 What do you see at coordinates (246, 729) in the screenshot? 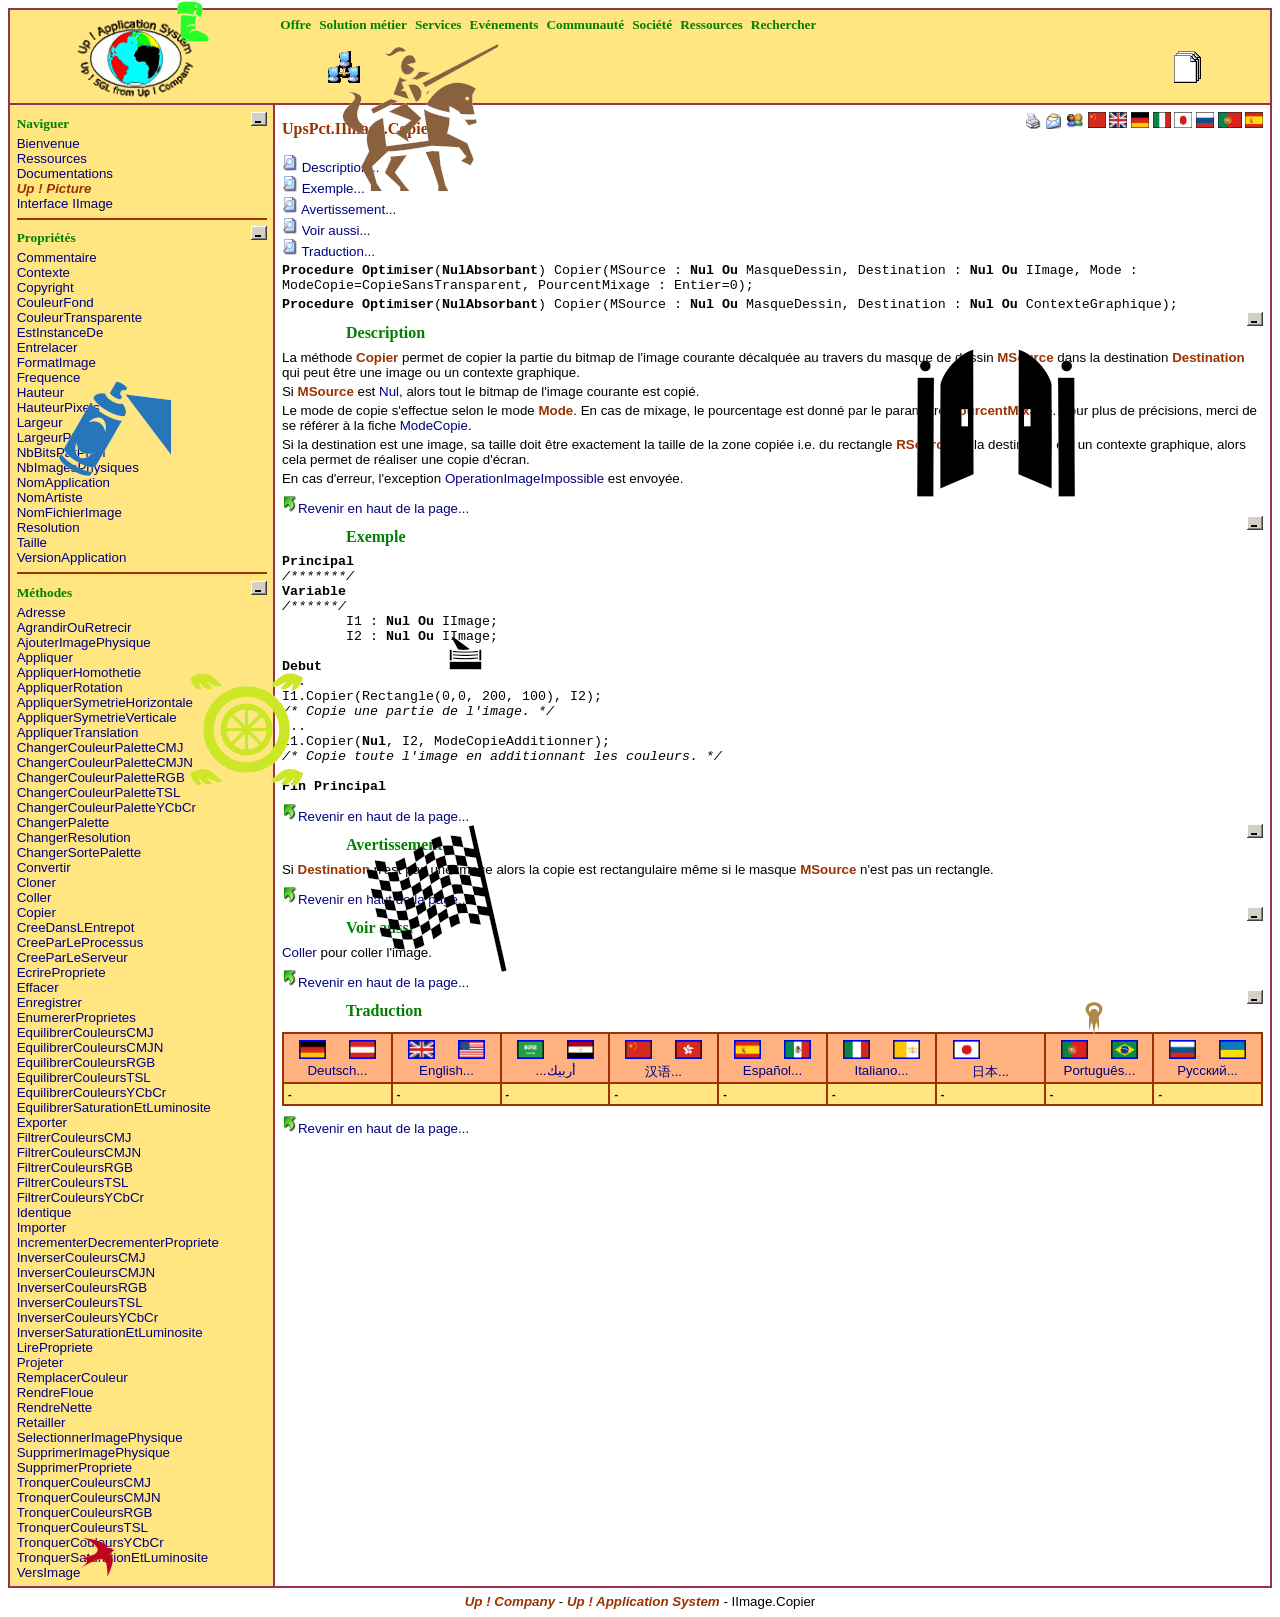
I see `tarot card: the wheel of fortune` at bounding box center [246, 729].